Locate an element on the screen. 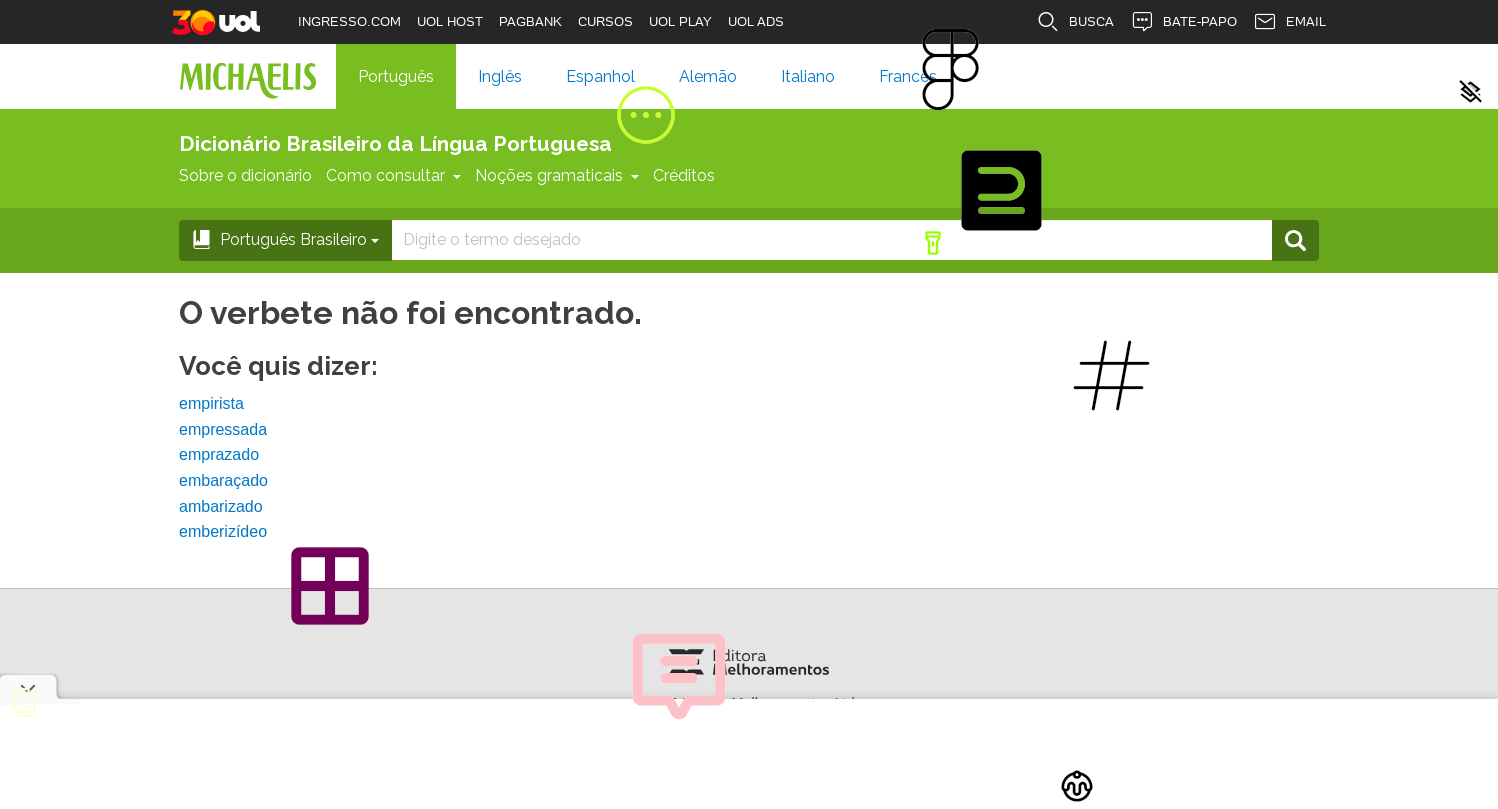  view items in grid layout is located at coordinates (330, 586).